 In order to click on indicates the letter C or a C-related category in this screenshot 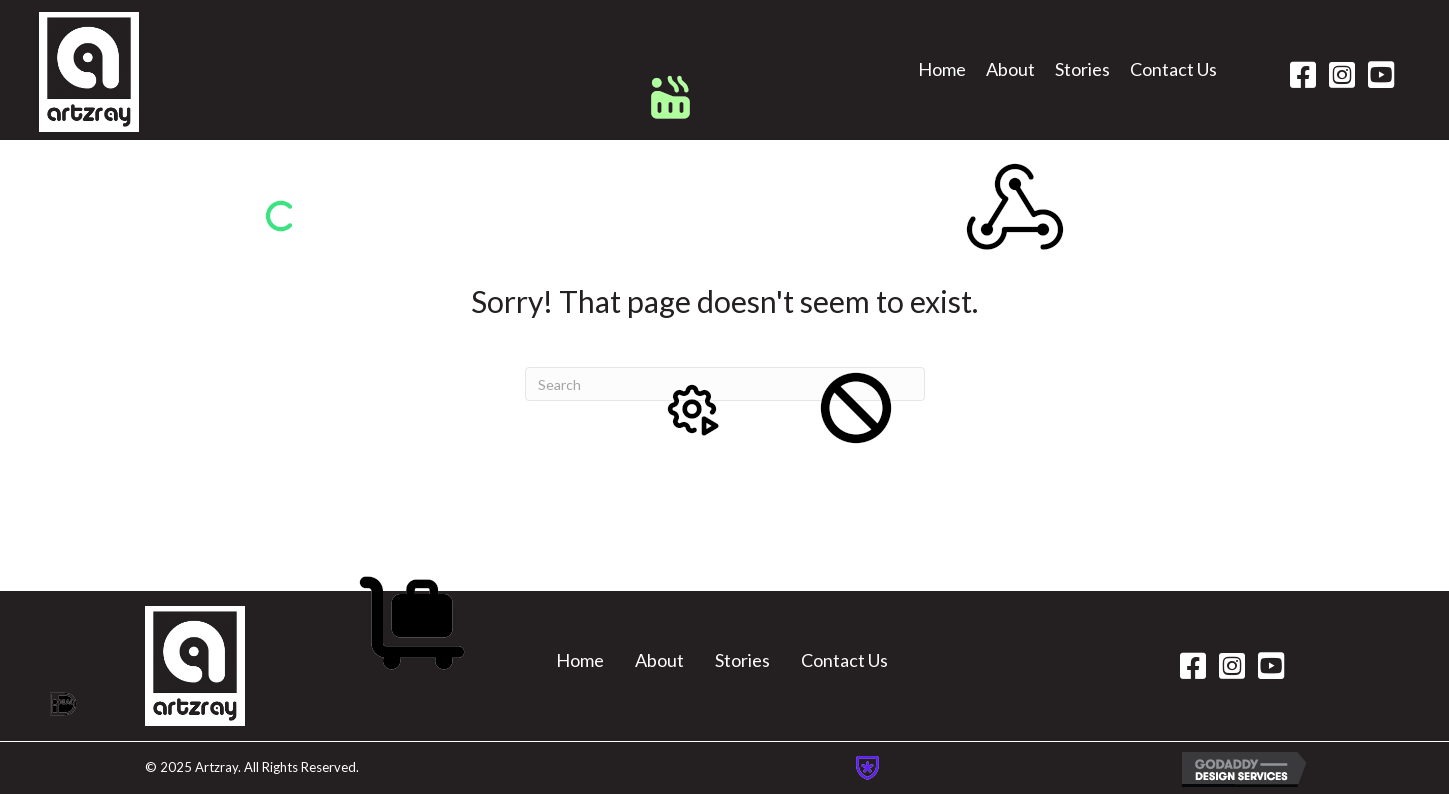, I will do `click(279, 216)`.